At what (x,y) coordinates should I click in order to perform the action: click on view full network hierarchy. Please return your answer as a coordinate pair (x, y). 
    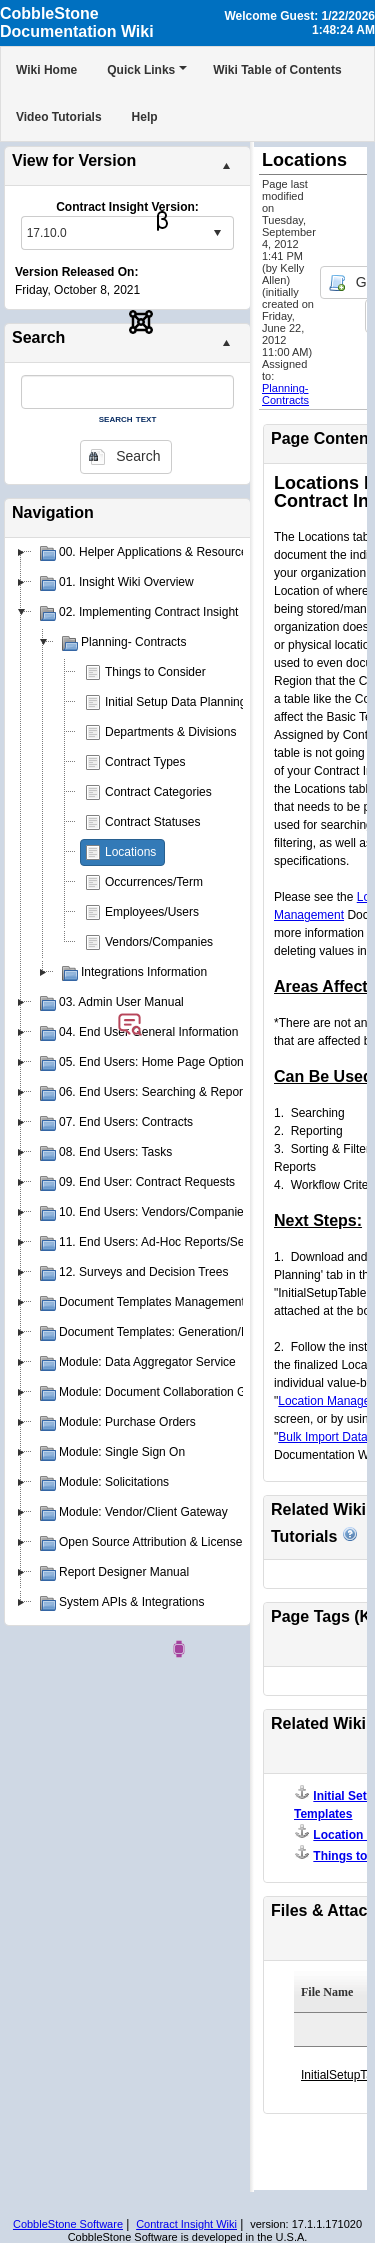
    Looking at the image, I should click on (141, 322).